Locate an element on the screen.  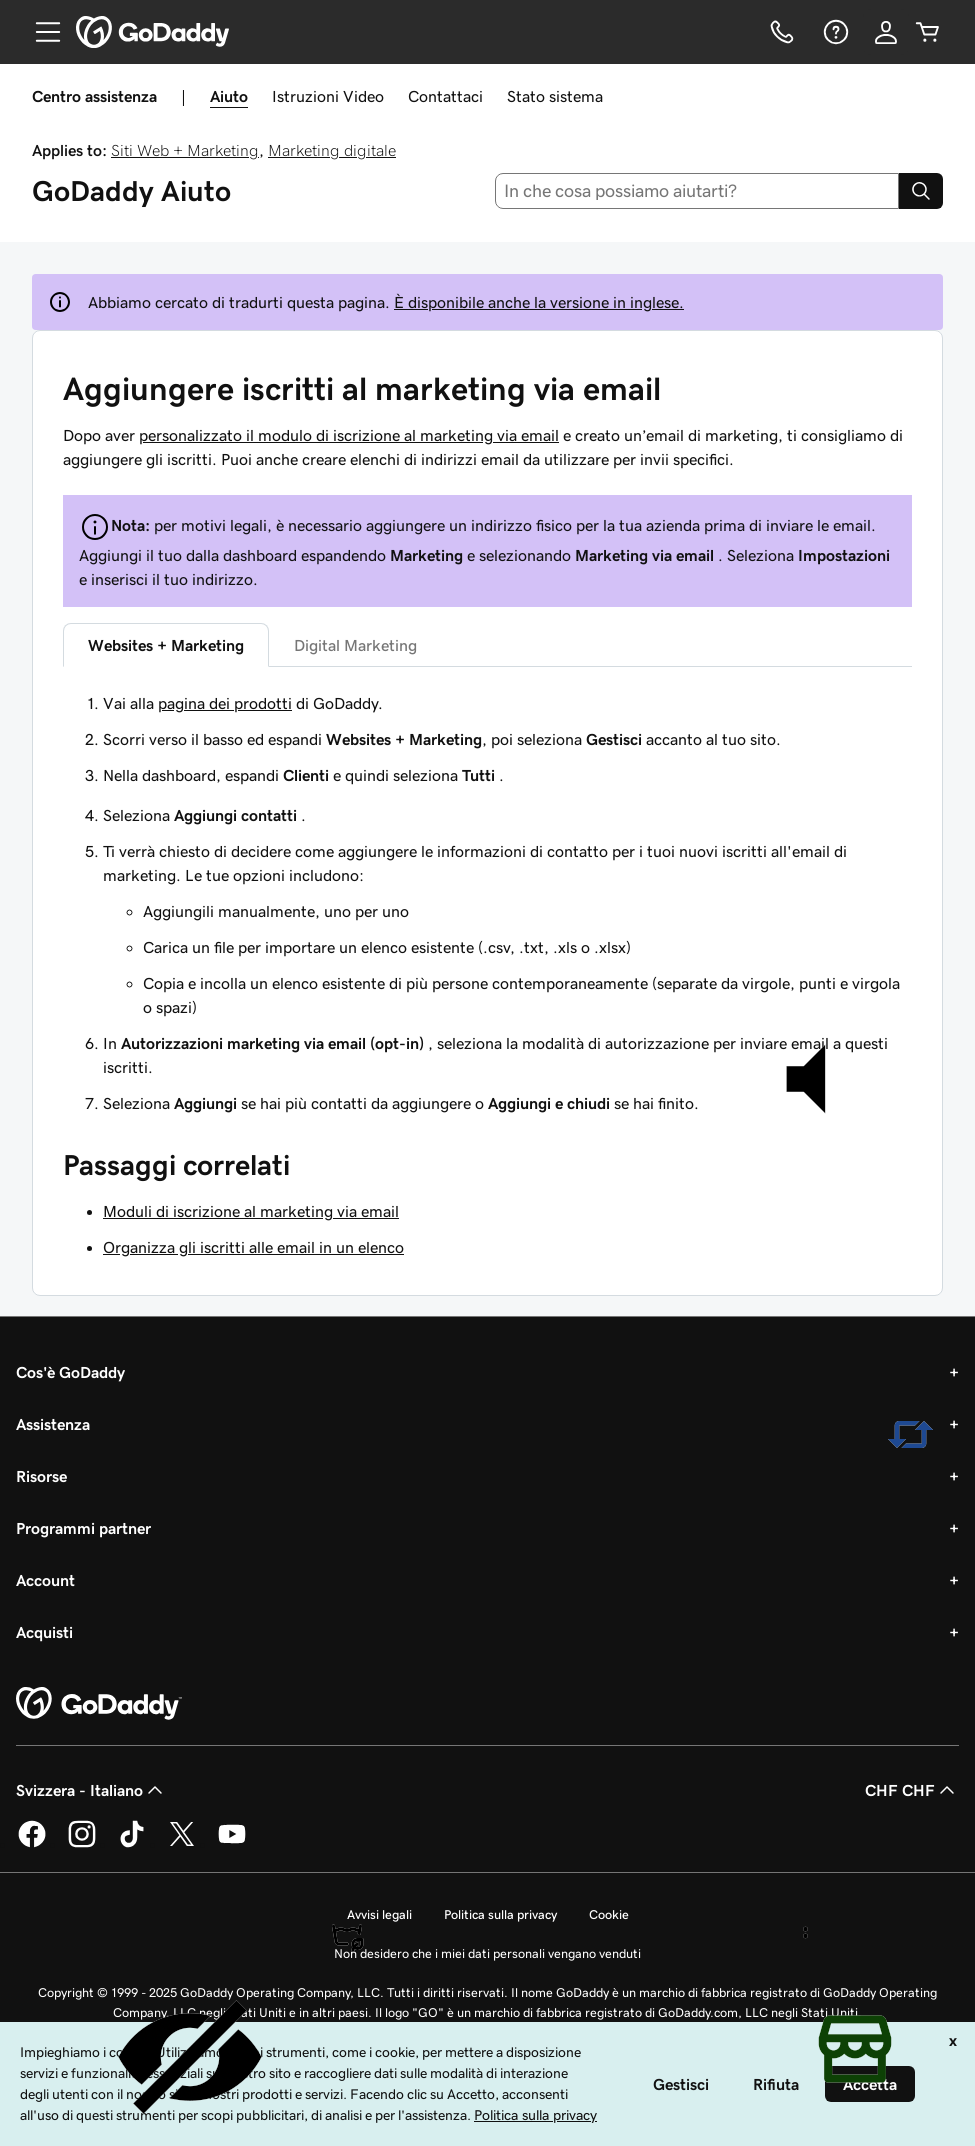
select eco-friendly wash cycle is located at coordinates (347, 1935).